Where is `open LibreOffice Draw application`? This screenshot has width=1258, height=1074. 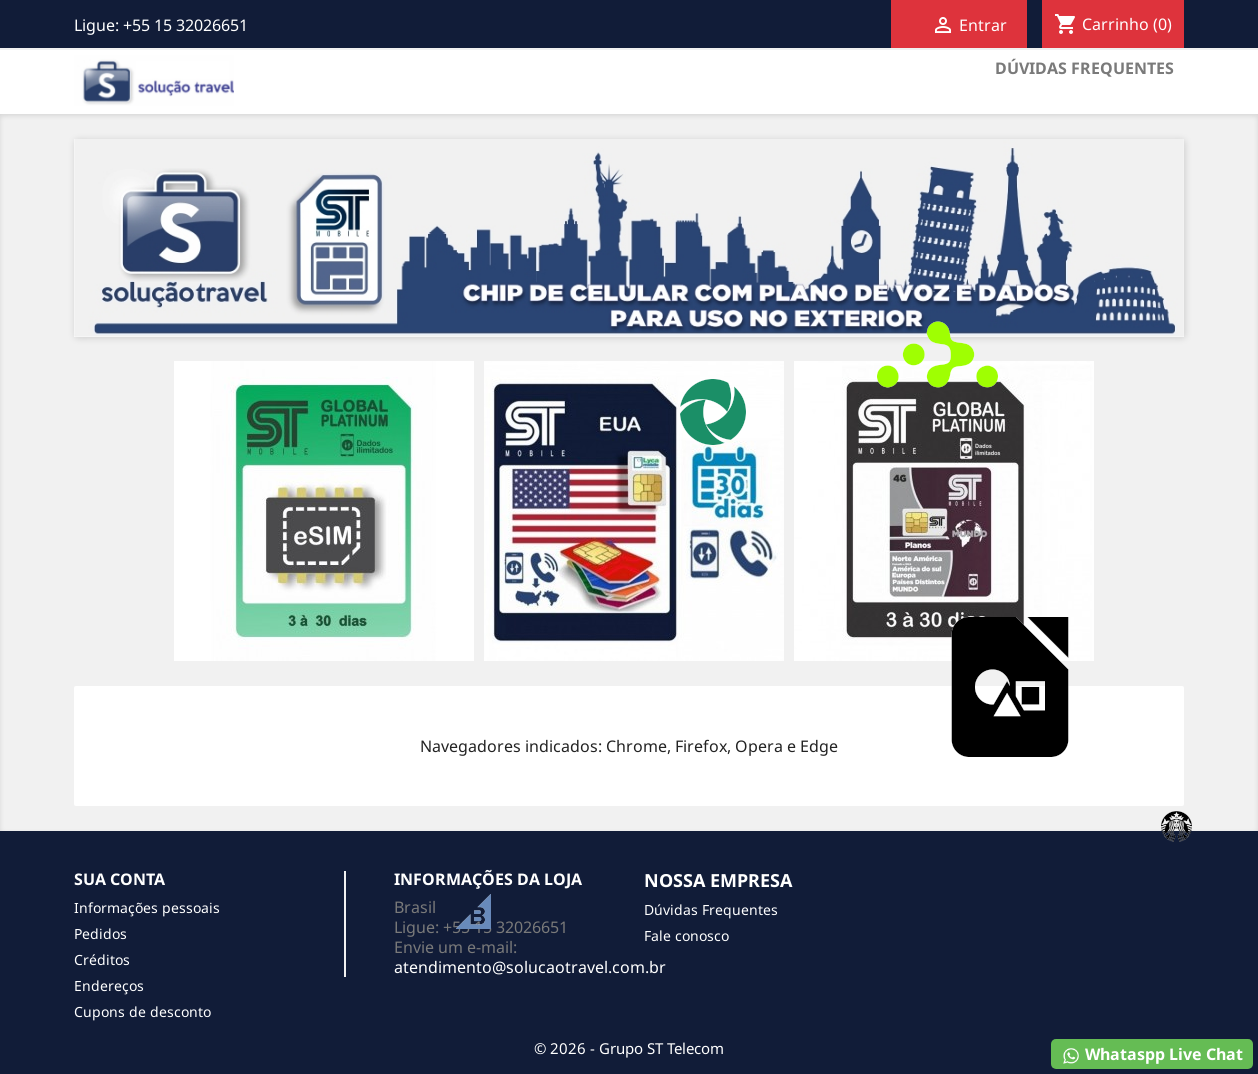
open LibreOffice Draw application is located at coordinates (1010, 687).